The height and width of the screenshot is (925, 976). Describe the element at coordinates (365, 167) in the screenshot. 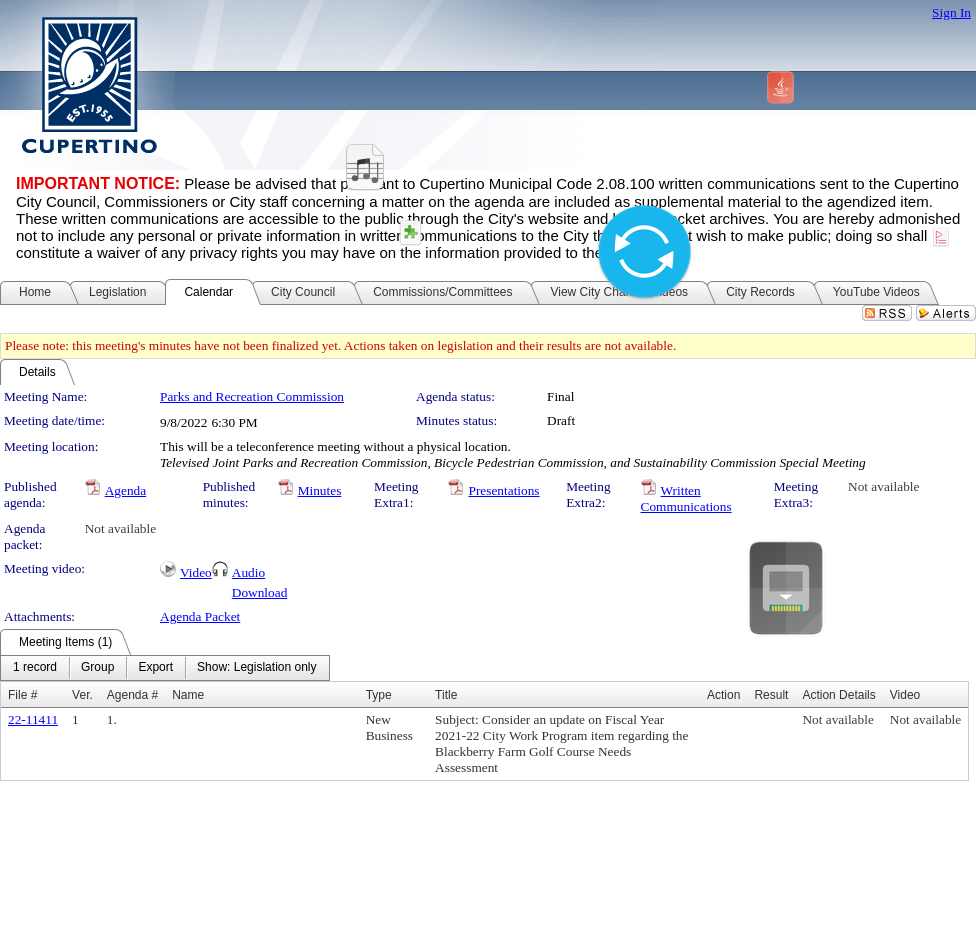

I see `an iMelody audio file` at that location.